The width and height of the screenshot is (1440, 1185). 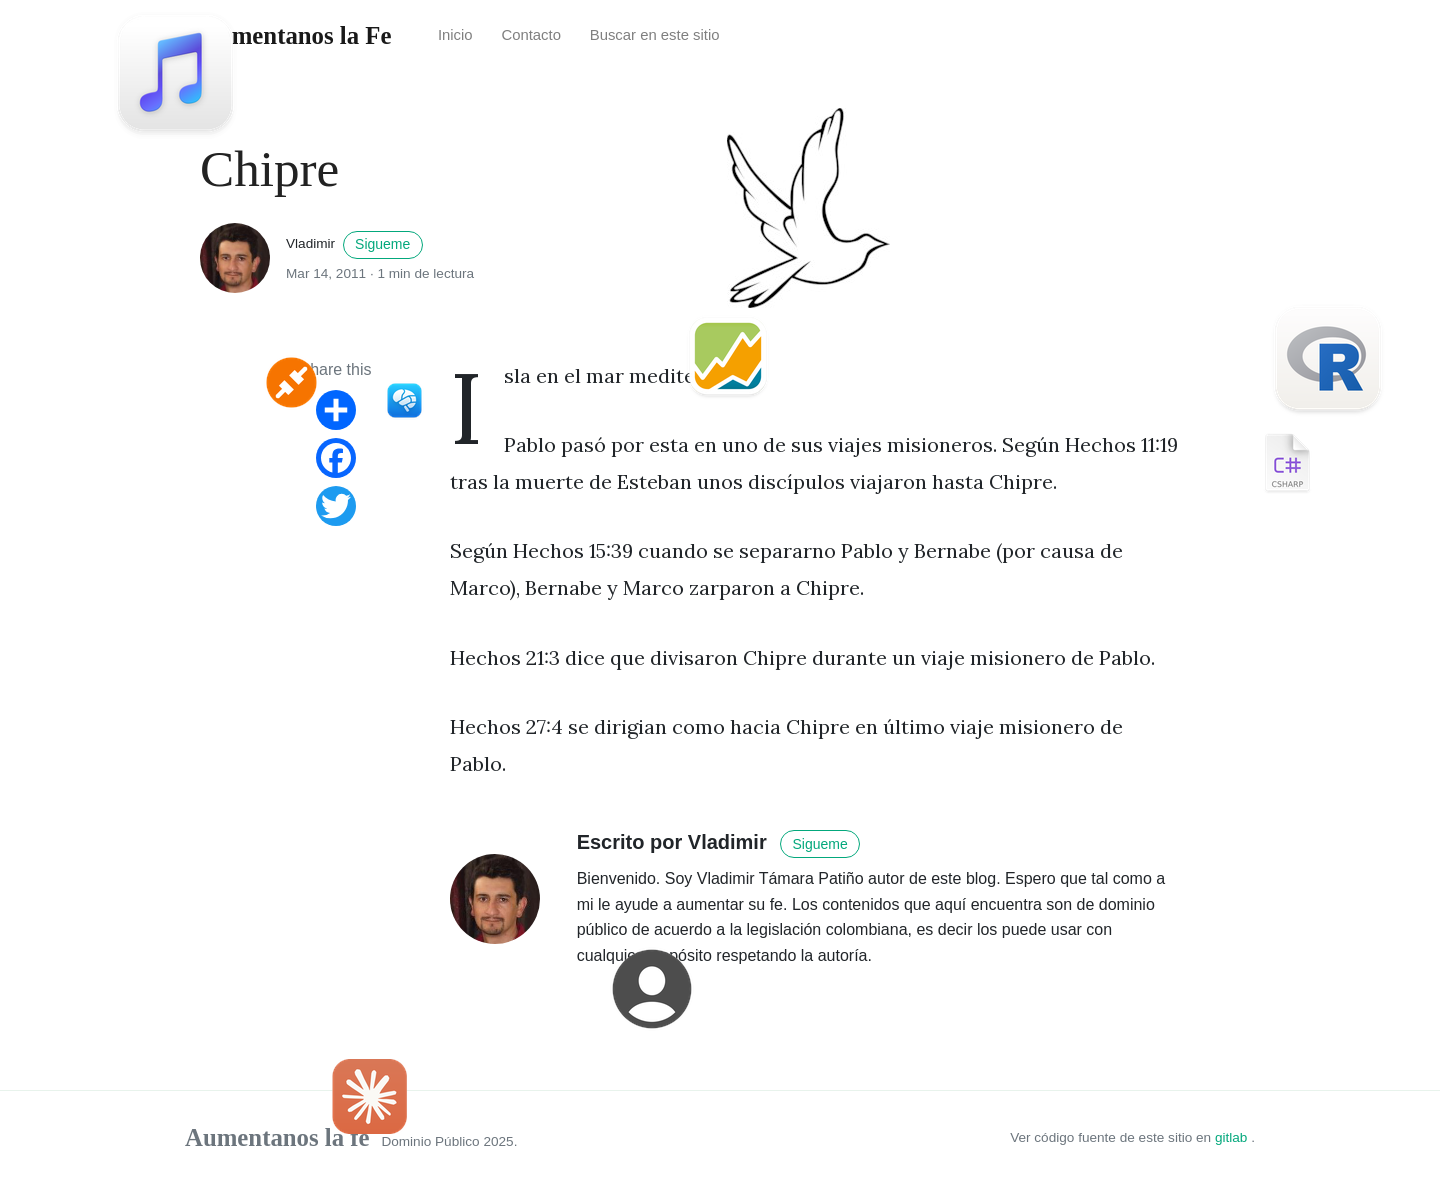 What do you see at coordinates (404, 400) in the screenshot?
I see `open gbrainy brain training app` at bounding box center [404, 400].